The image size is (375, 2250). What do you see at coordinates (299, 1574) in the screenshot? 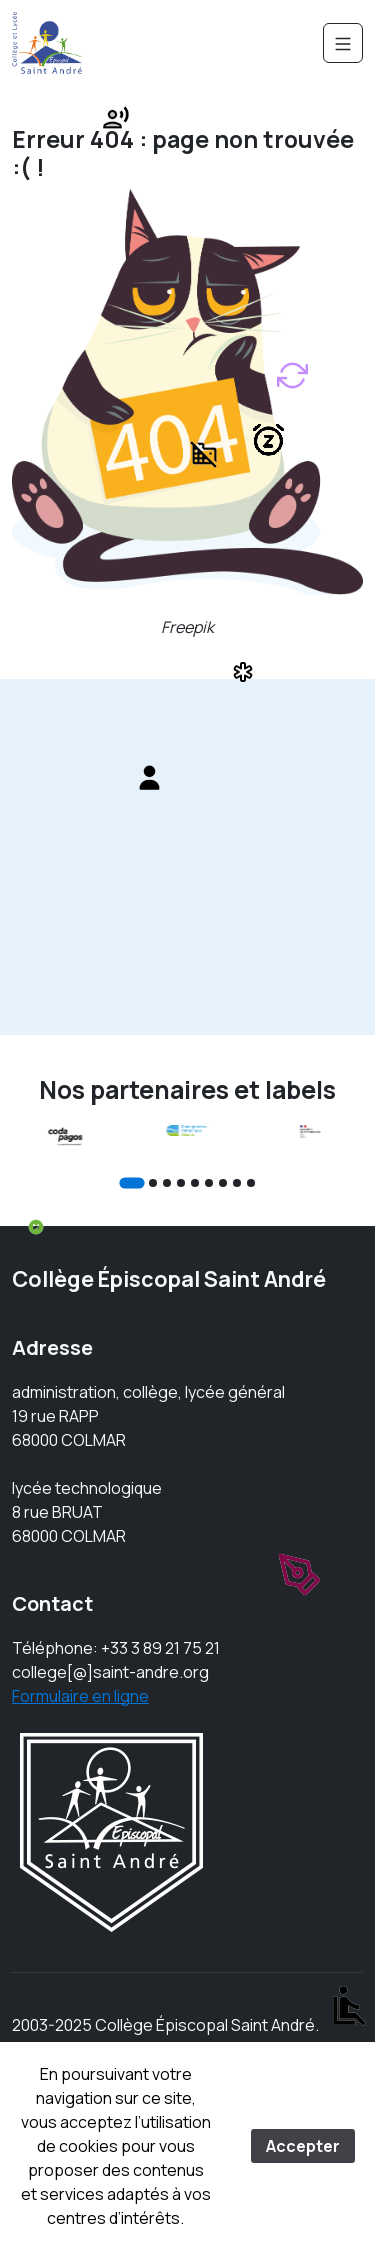
I see `access vector drawing or pen tool` at bounding box center [299, 1574].